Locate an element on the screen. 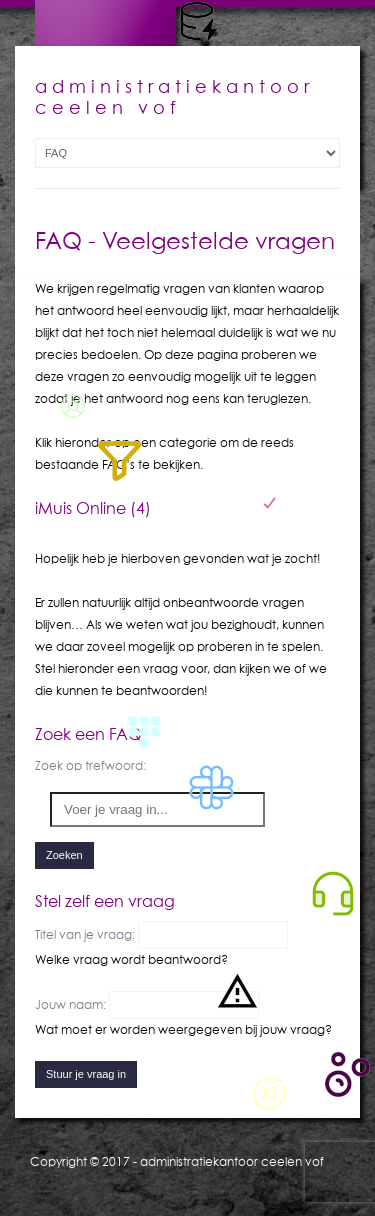  access cached data or storage is located at coordinates (197, 21).